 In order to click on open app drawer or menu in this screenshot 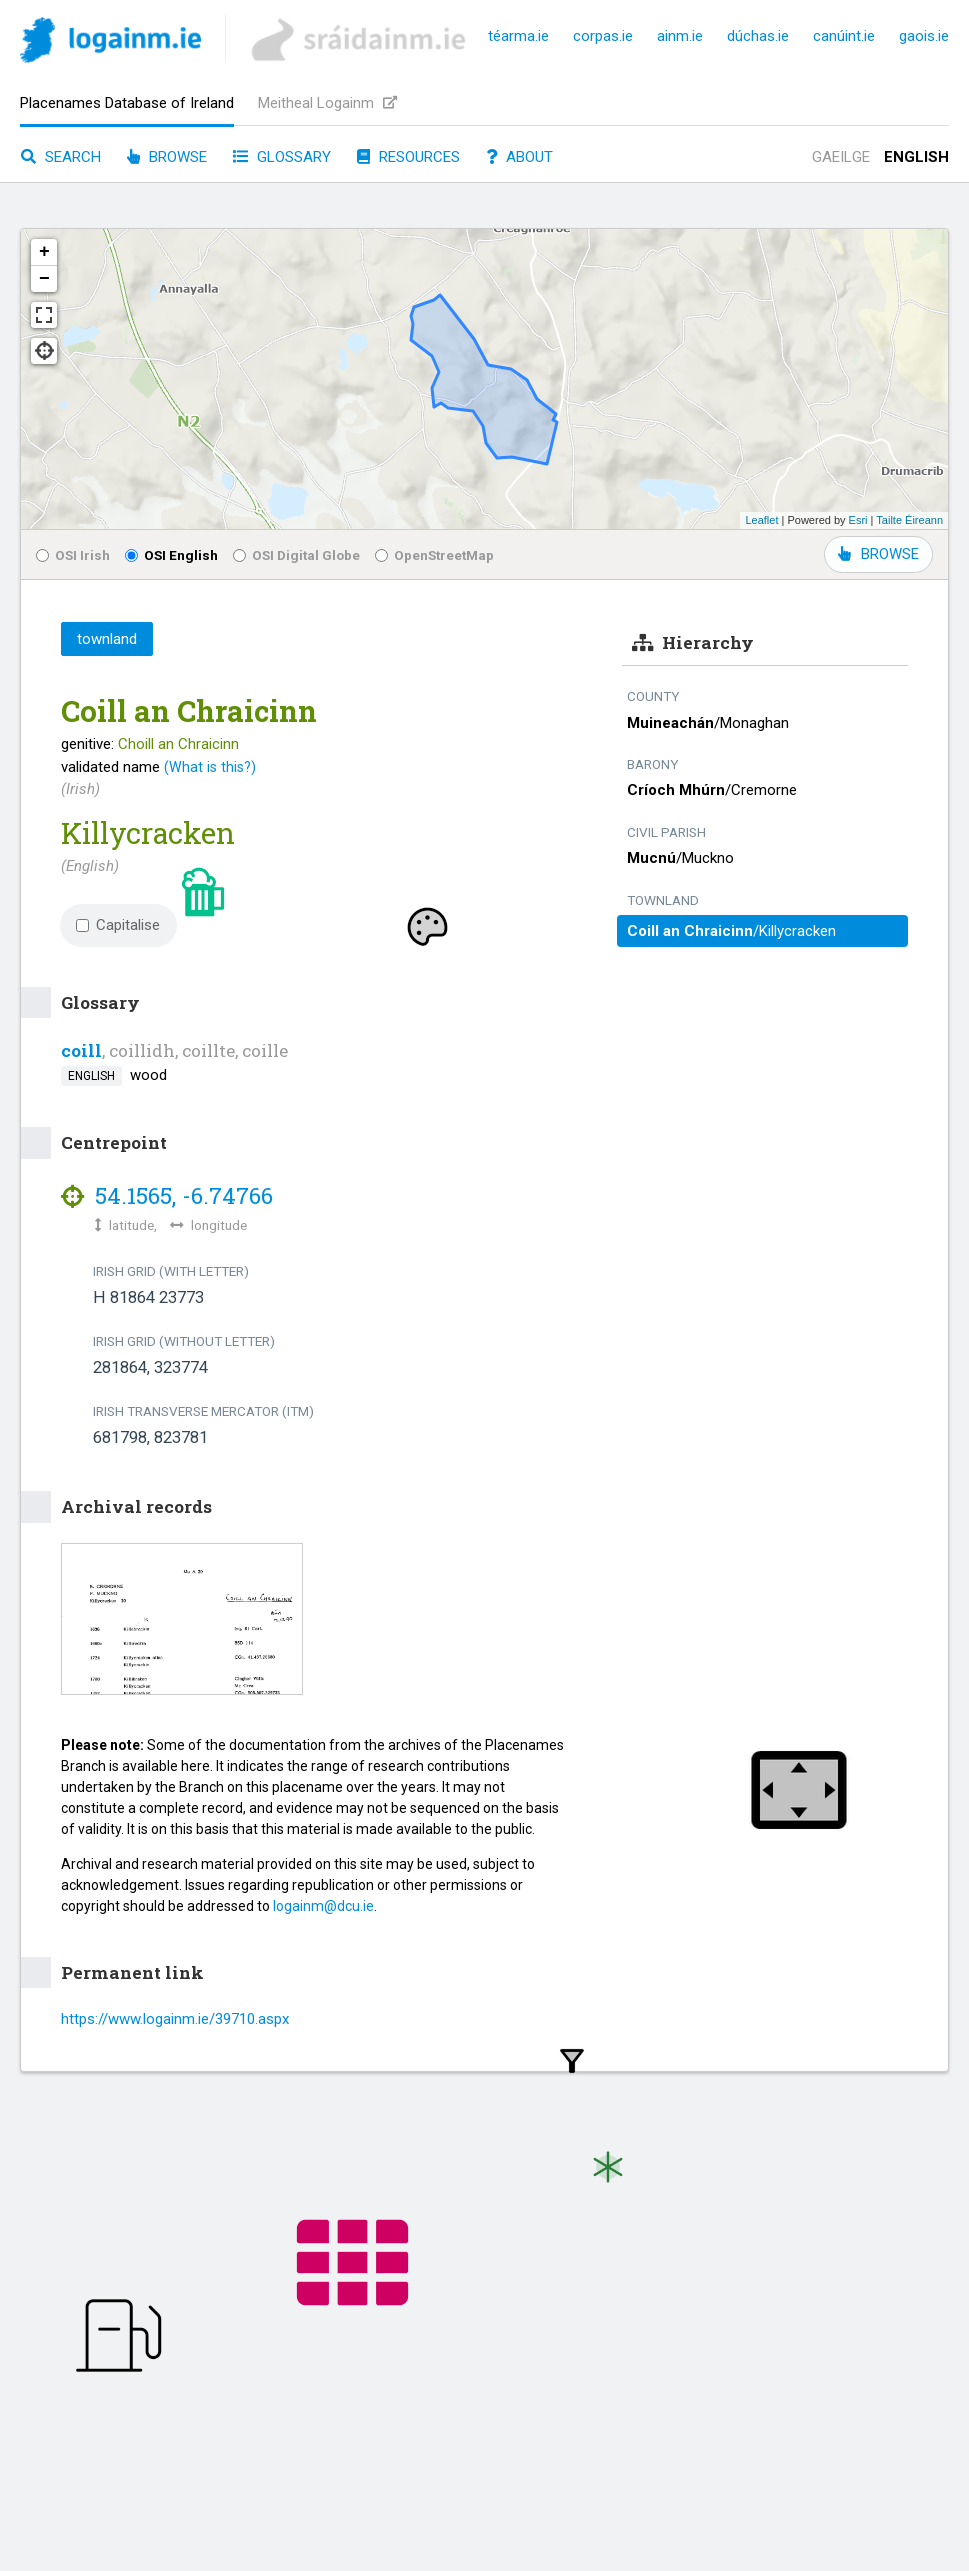, I will do `click(352, 2262)`.